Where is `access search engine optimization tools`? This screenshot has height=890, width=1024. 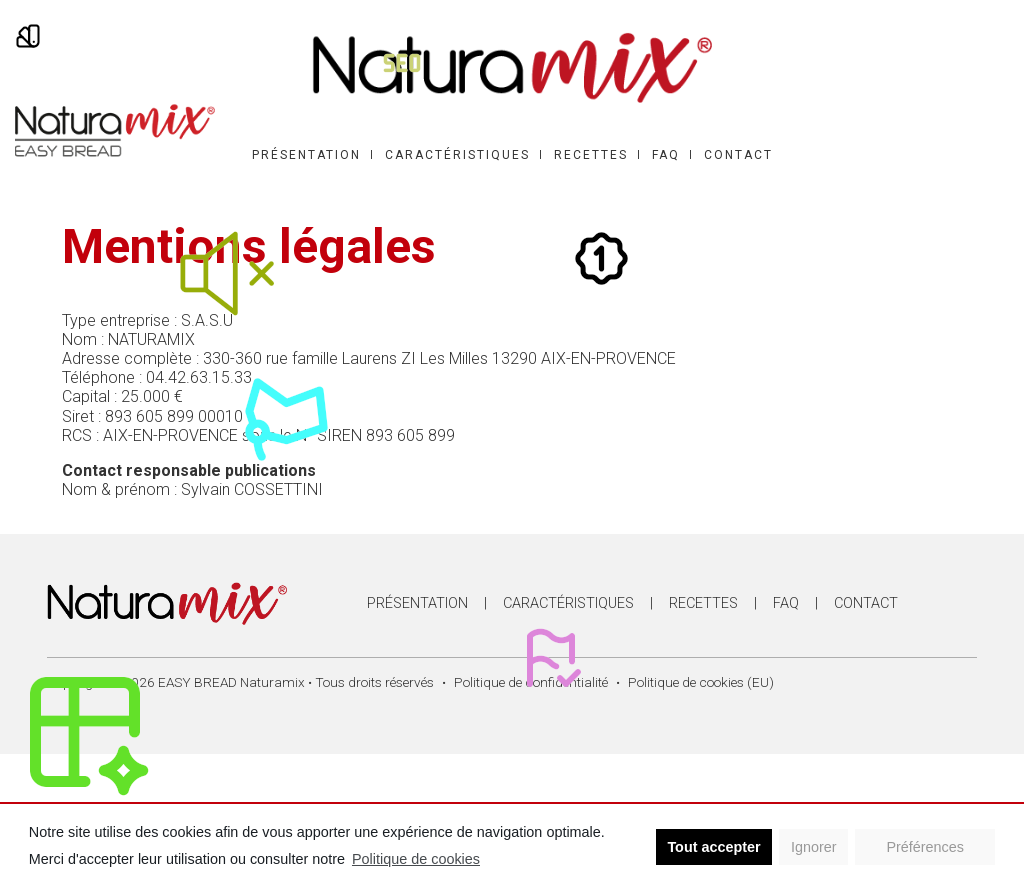 access search engine optimization tools is located at coordinates (402, 63).